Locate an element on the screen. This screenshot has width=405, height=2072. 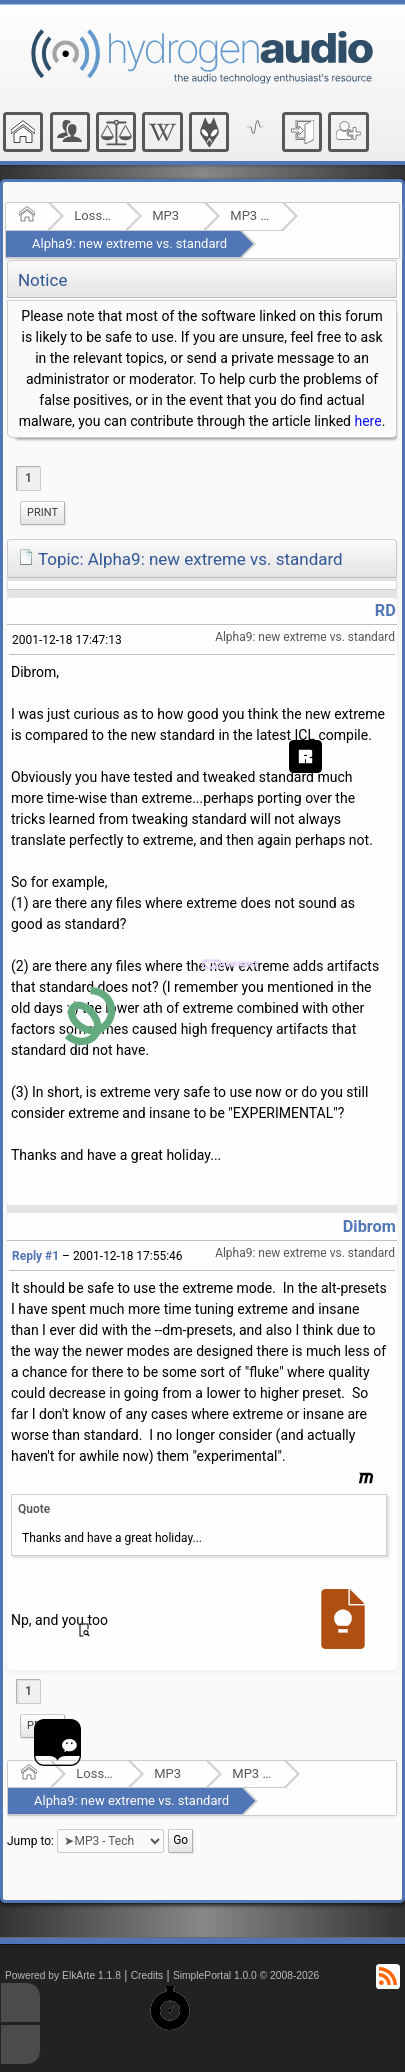
access woocommerce store settings is located at coordinates (230, 965).